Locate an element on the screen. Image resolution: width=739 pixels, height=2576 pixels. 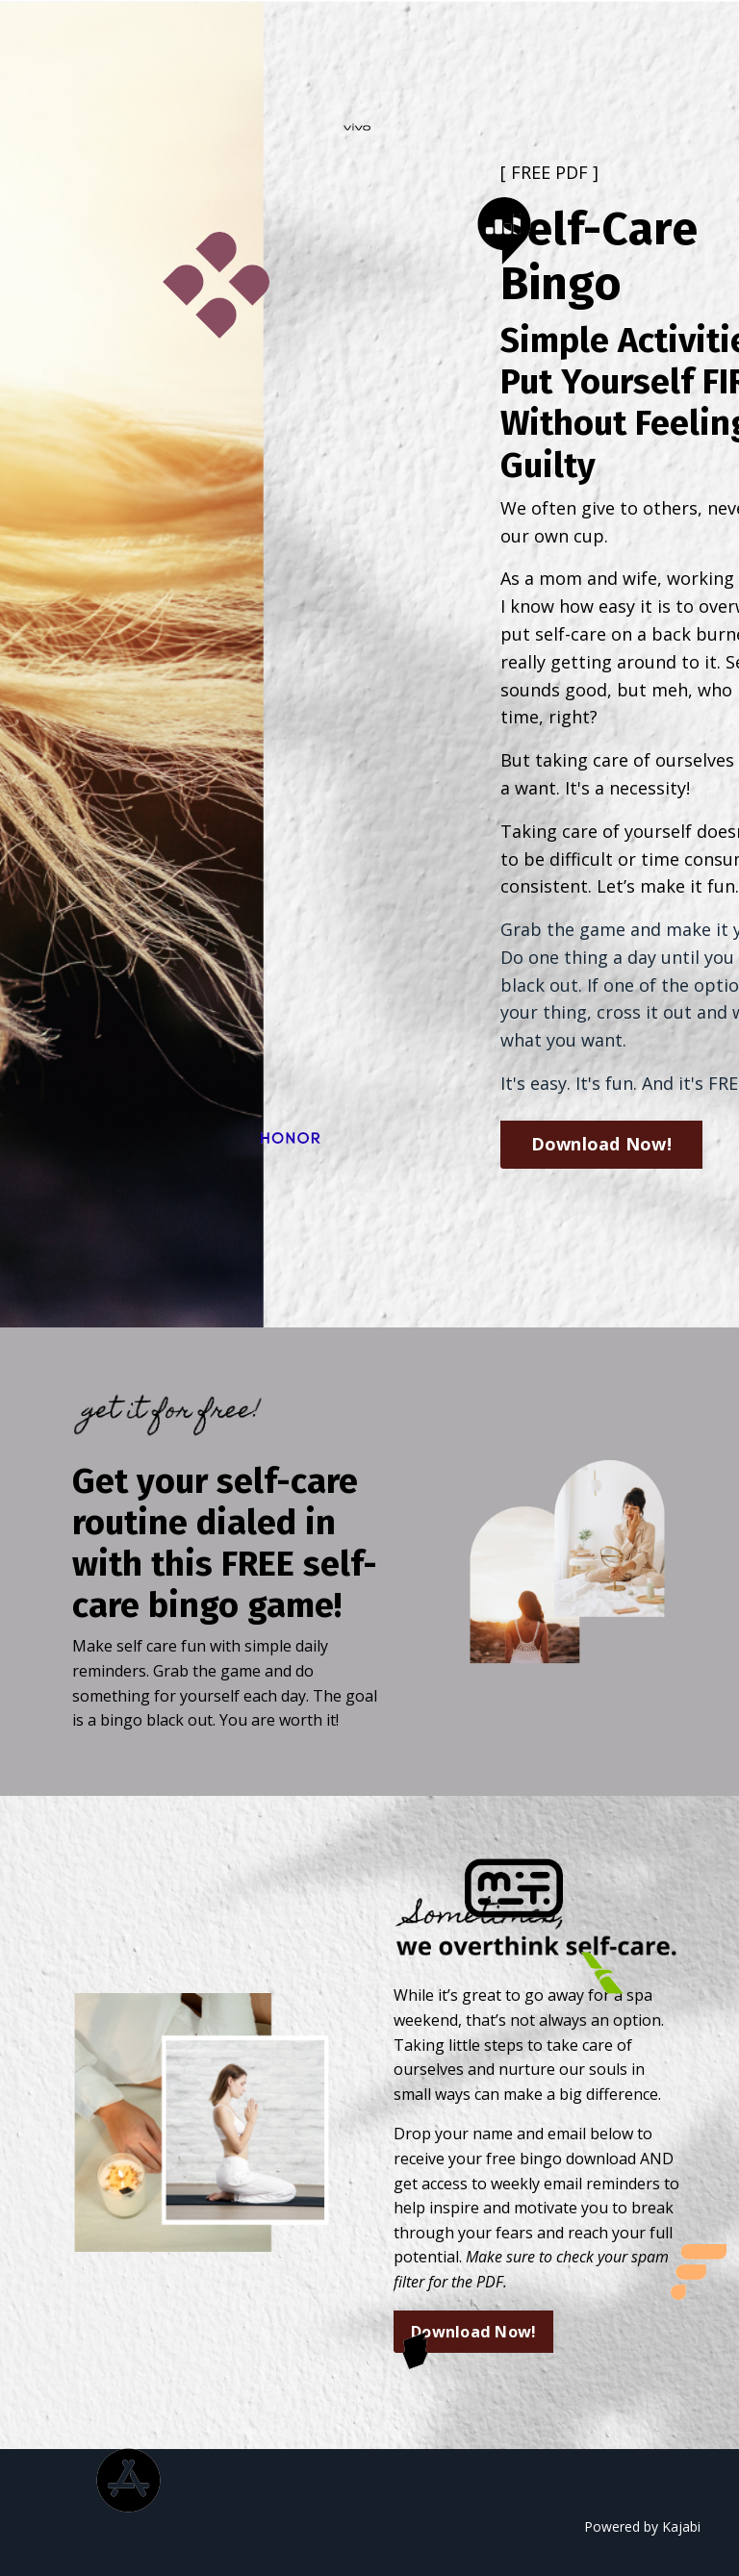
honor brand logo is located at coordinates (291, 1138).